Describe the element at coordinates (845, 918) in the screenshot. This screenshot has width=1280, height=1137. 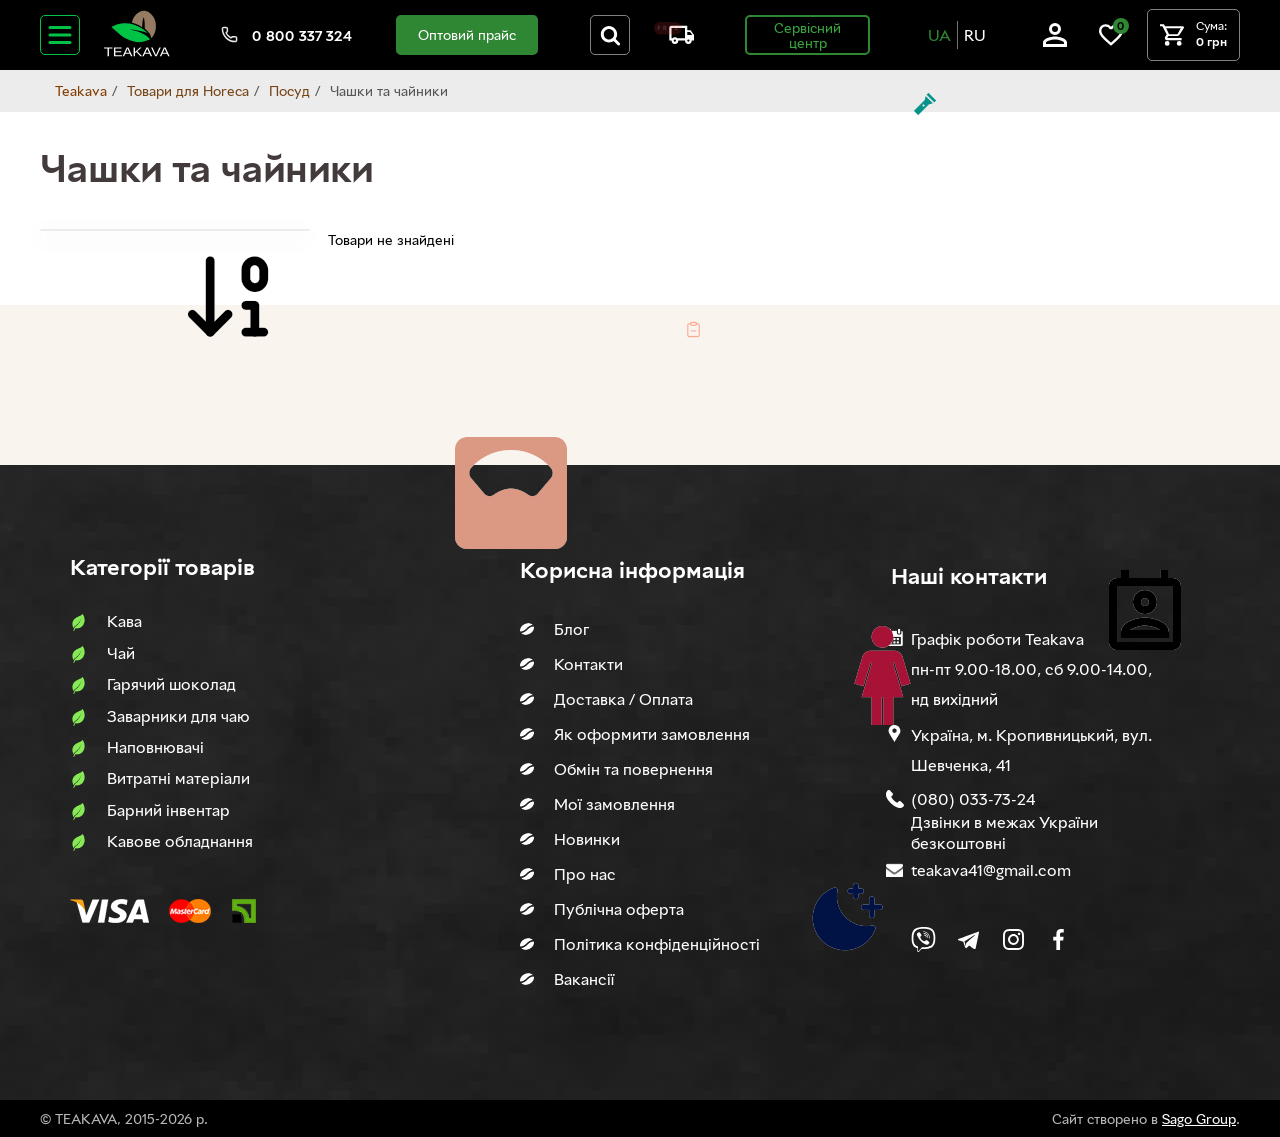
I see `toggle dark mode or night theme` at that location.